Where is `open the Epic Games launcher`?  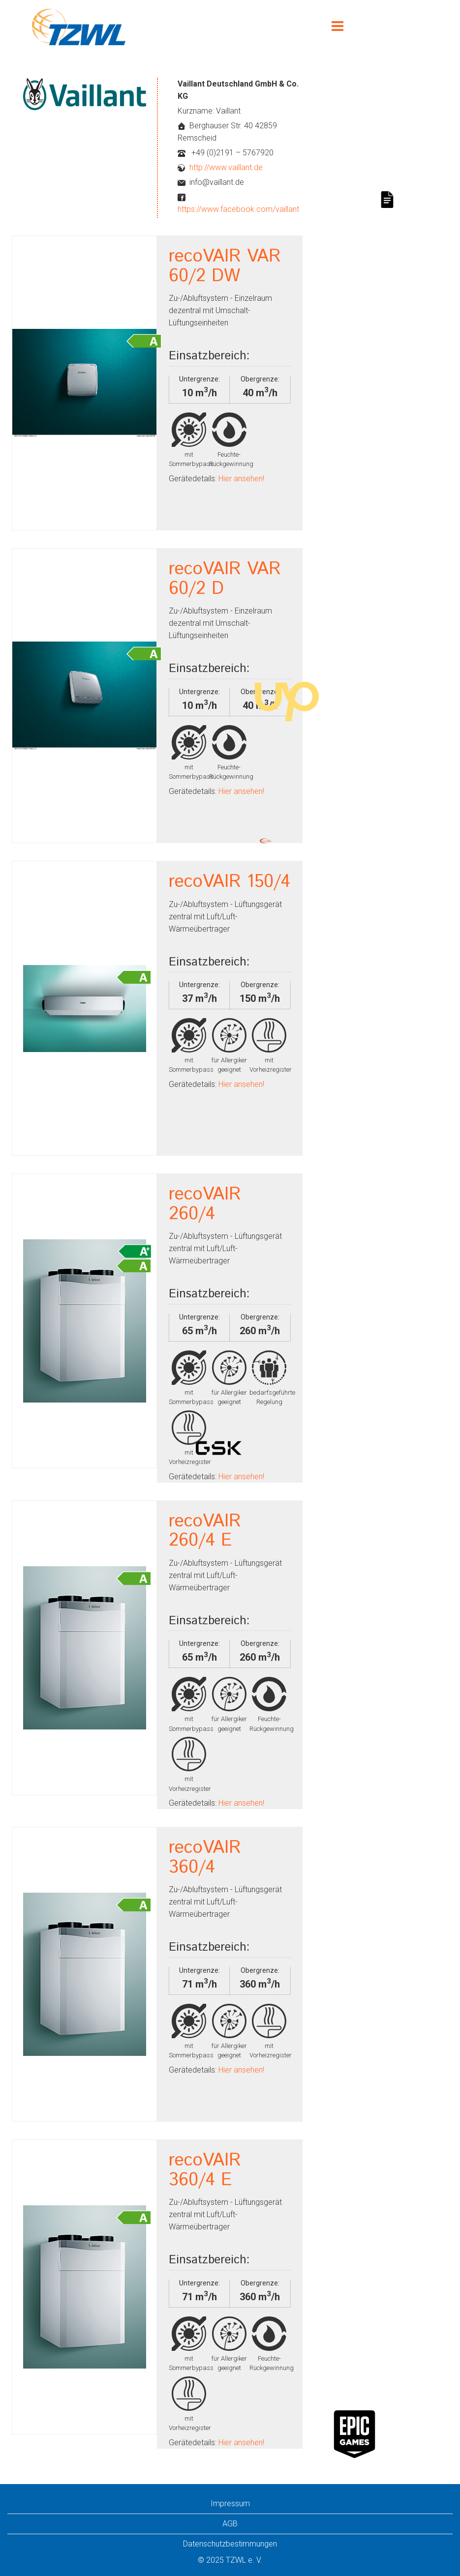
open the Epic Games launcher is located at coordinates (354, 2434).